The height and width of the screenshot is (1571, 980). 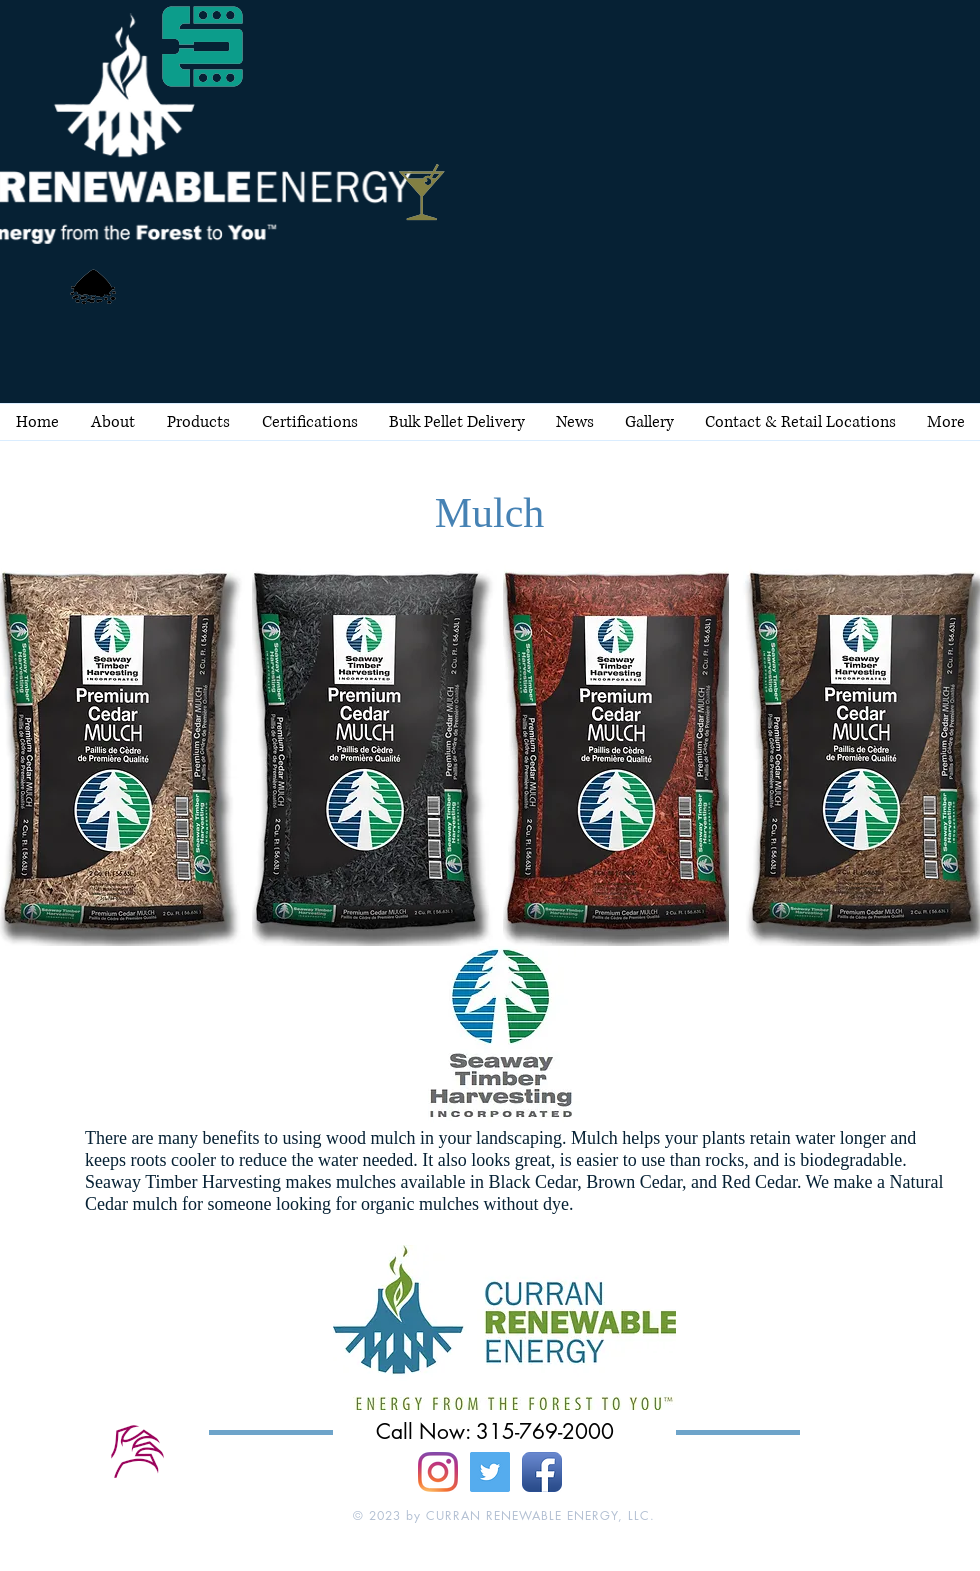 What do you see at coordinates (137, 1451) in the screenshot?
I see `activate shadow grasp ability` at bounding box center [137, 1451].